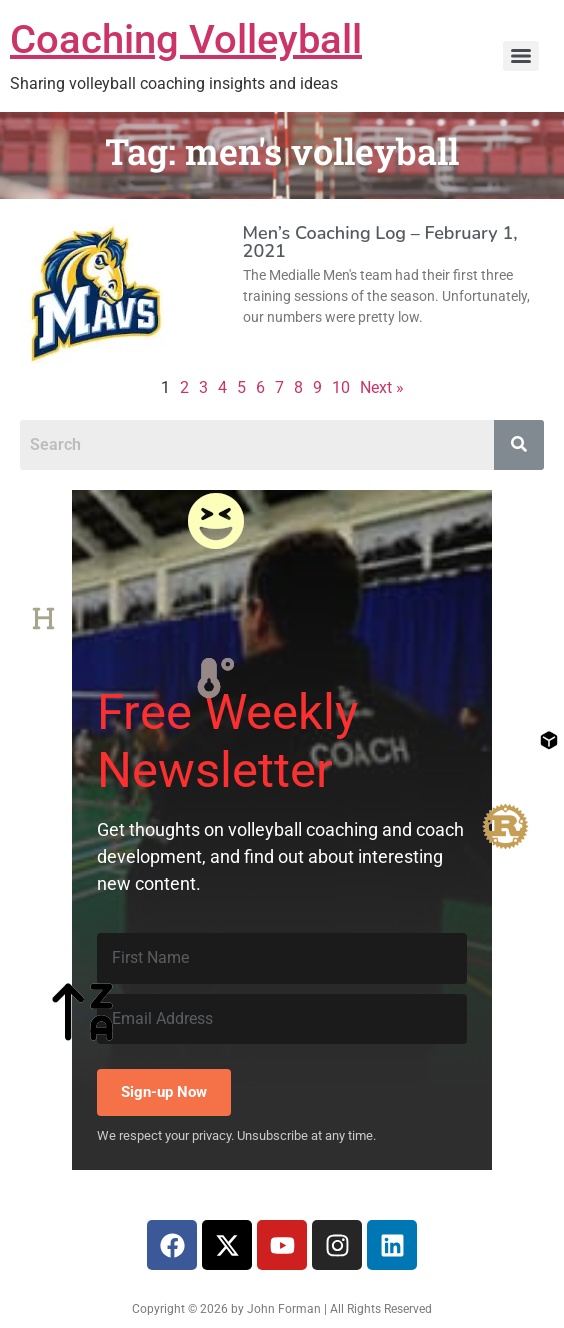 This screenshot has height=1328, width=564. What do you see at coordinates (505, 826) in the screenshot?
I see `rust programming language logo` at bounding box center [505, 826].